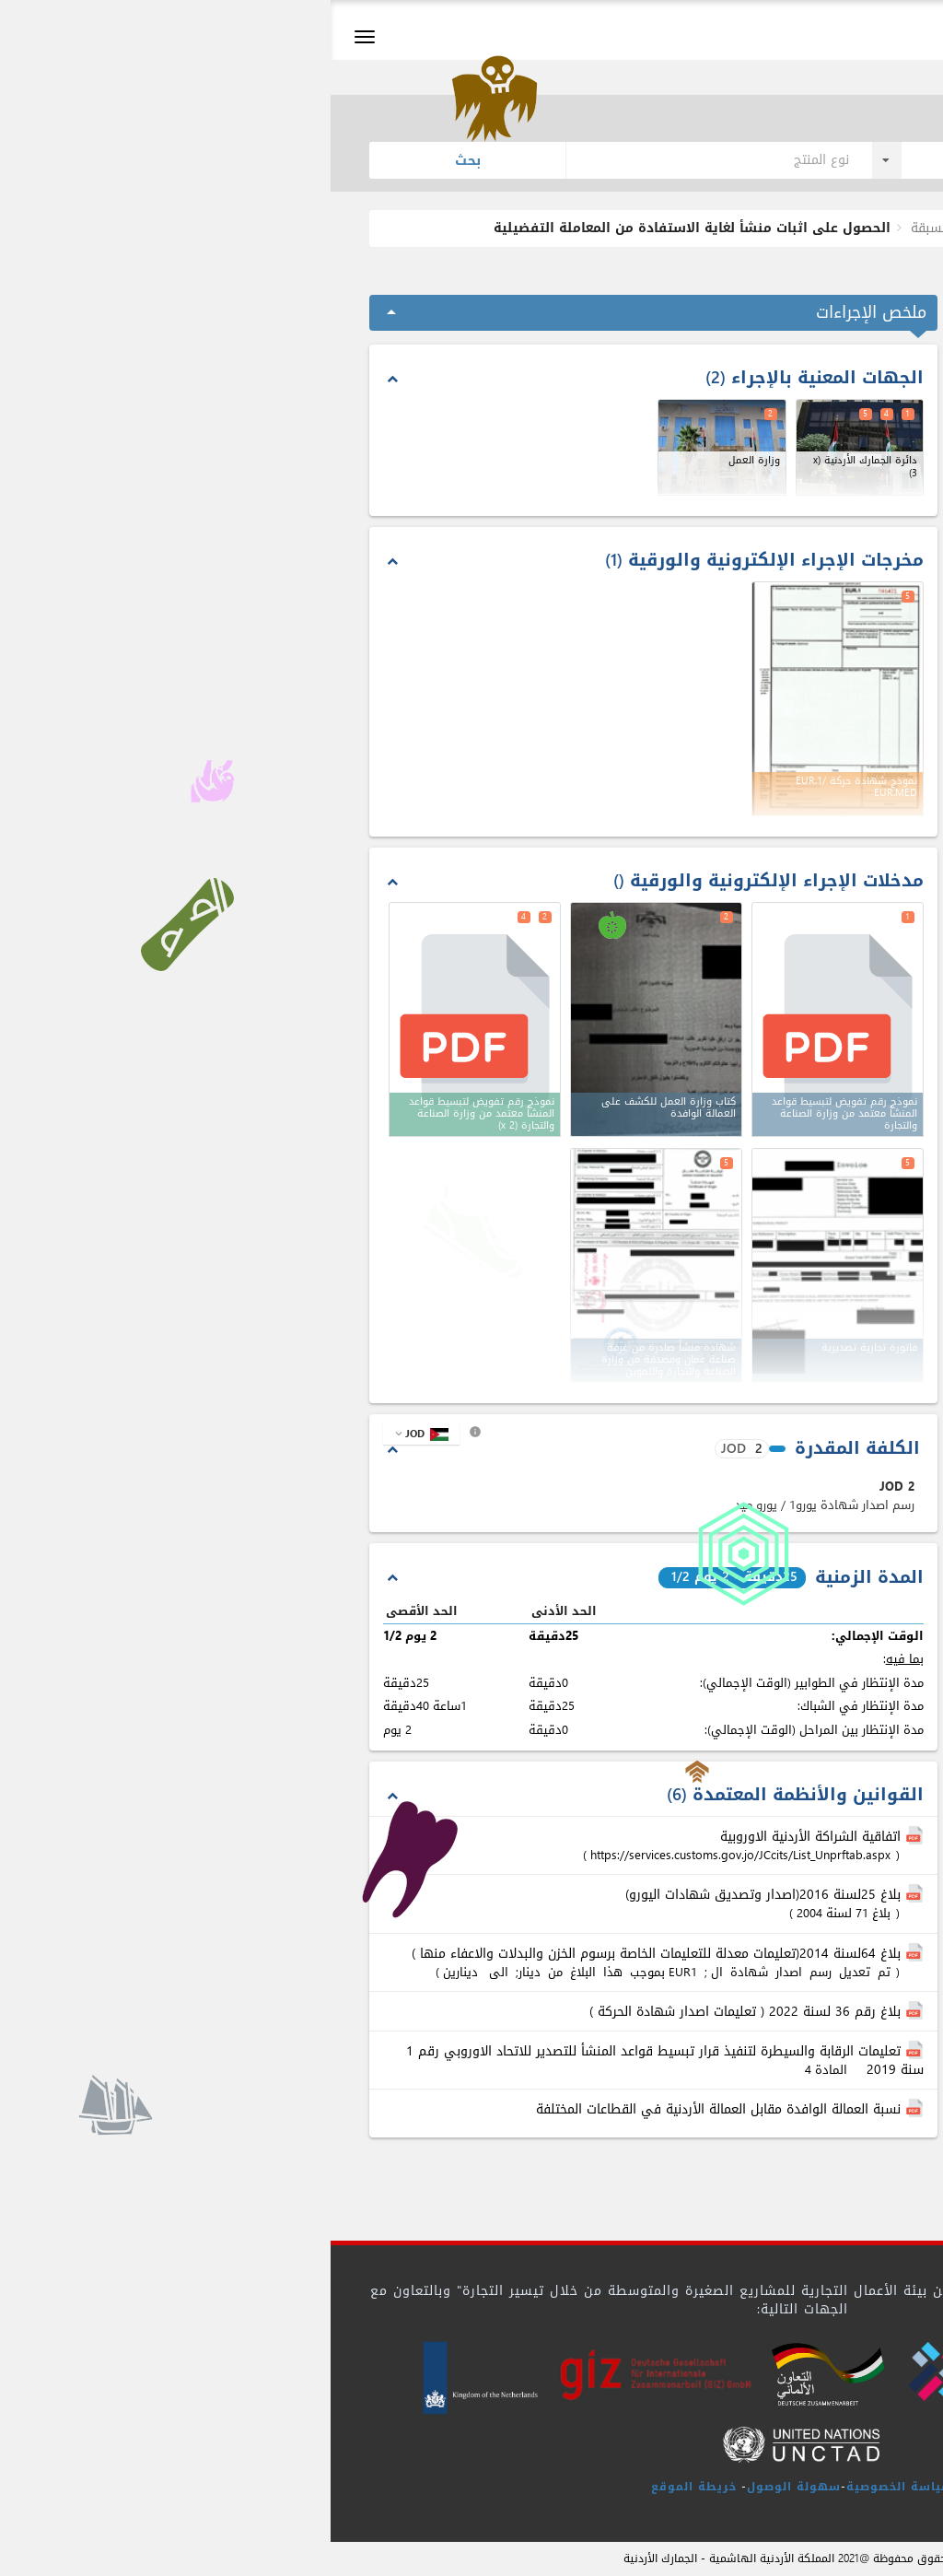 This screenshot has height=2576, width=943. What do you see at coordinates (115, 2104) in the screenshot?
I see `fishing activity or minigame` at bounding box center [115, 2104].